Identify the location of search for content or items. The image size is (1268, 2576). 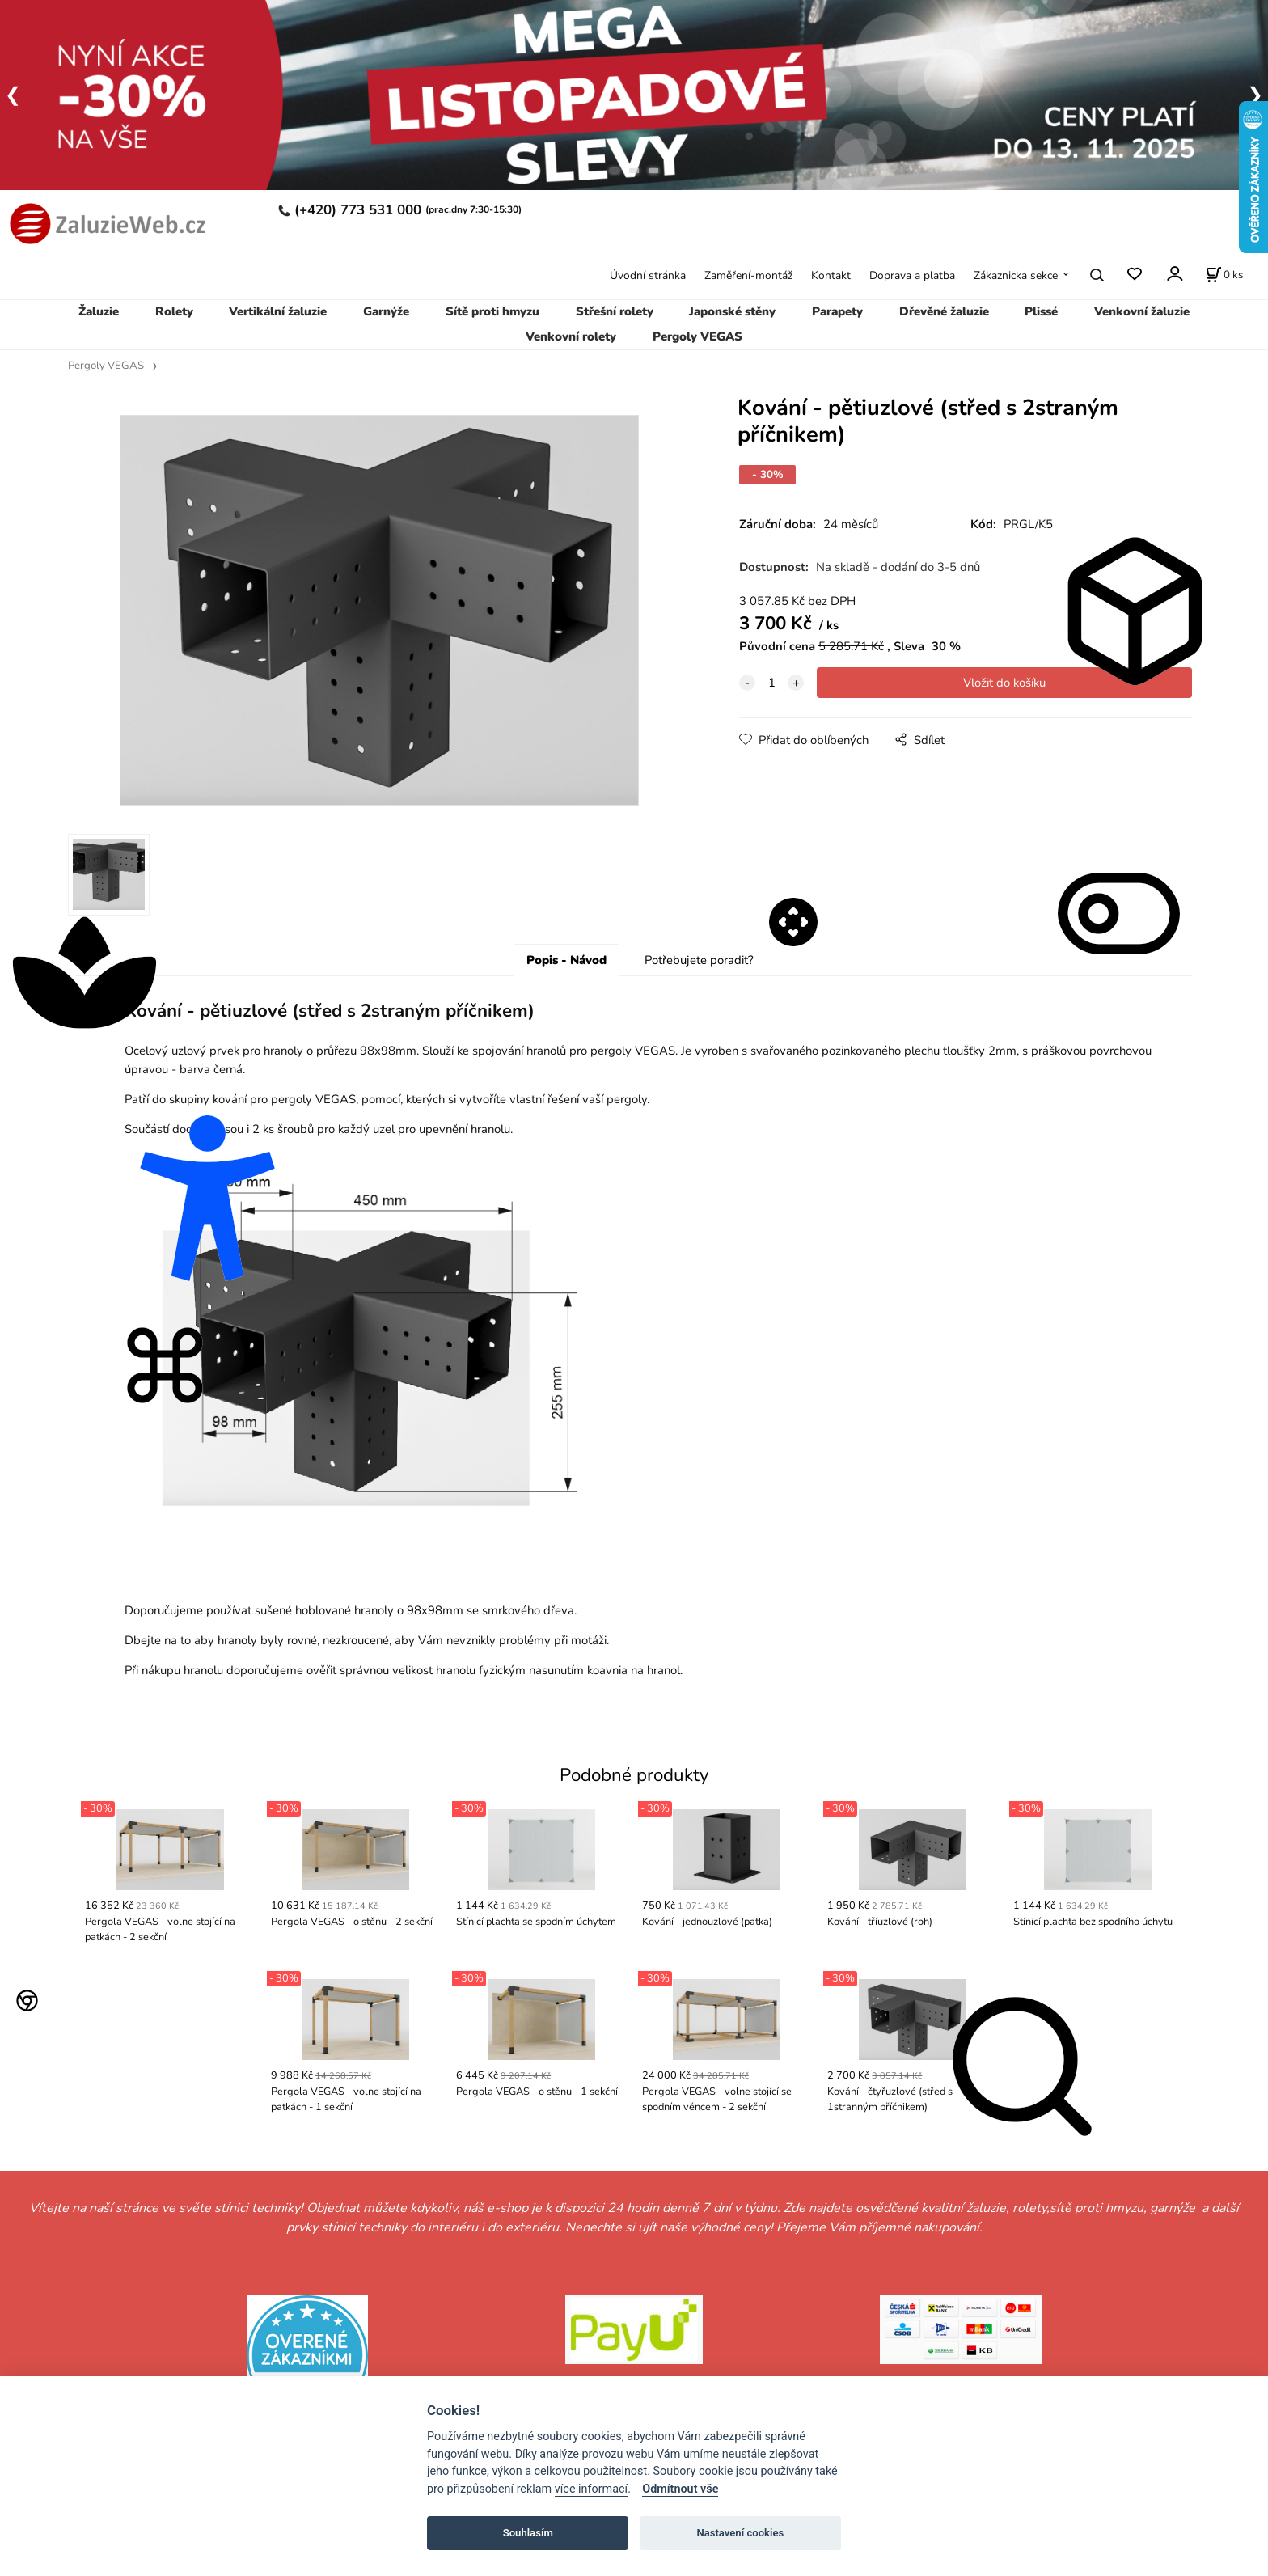
(1022, 2066).